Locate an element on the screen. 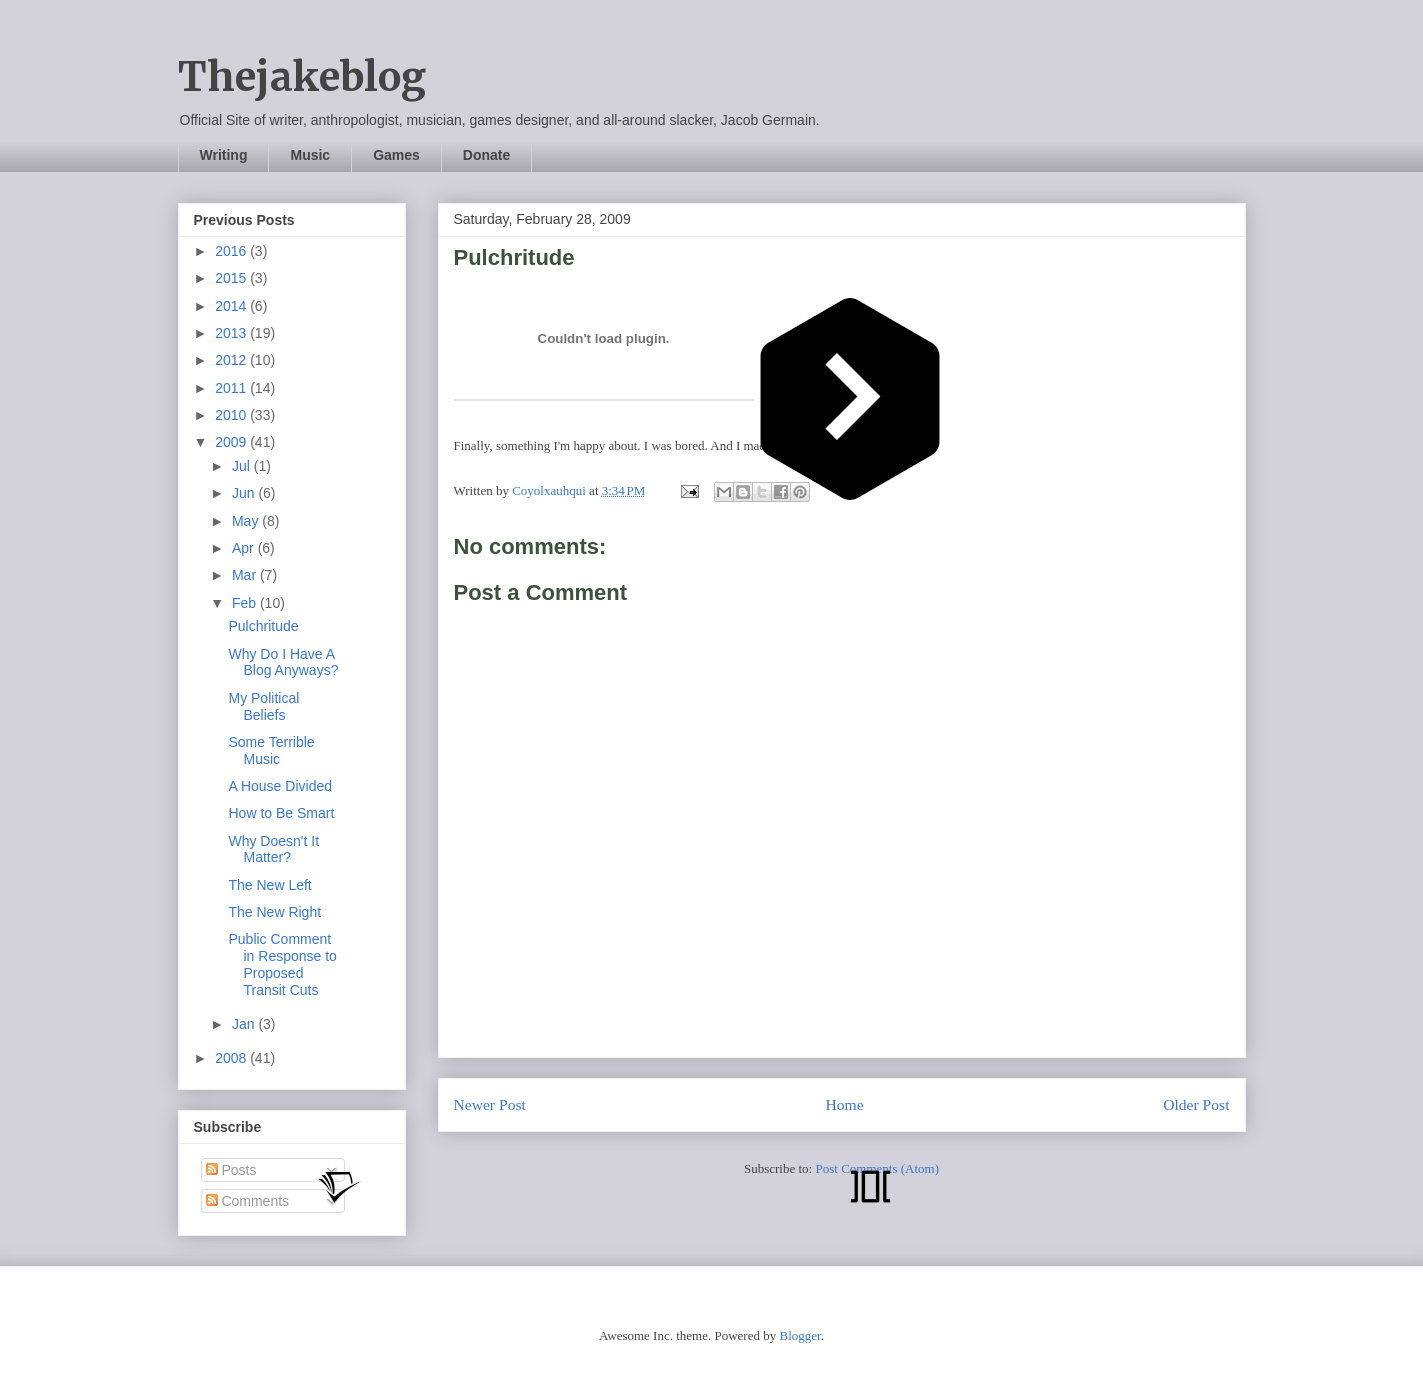  switch to carousel view mode is located at coordinates (870, 1186).